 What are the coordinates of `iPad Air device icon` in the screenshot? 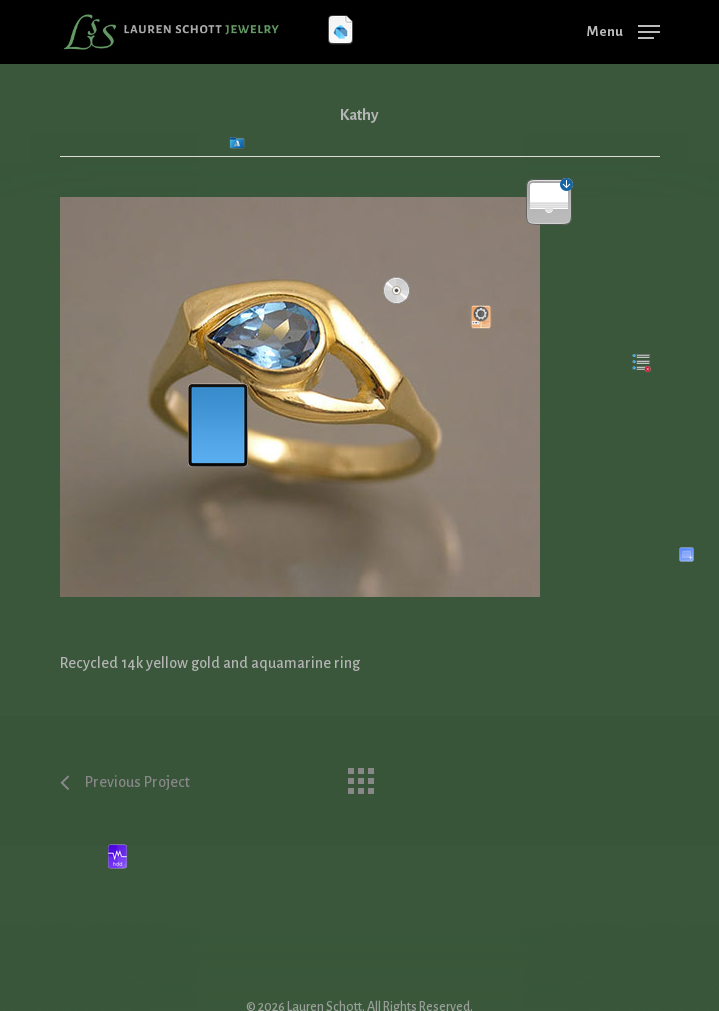 It's located at (218, 426).